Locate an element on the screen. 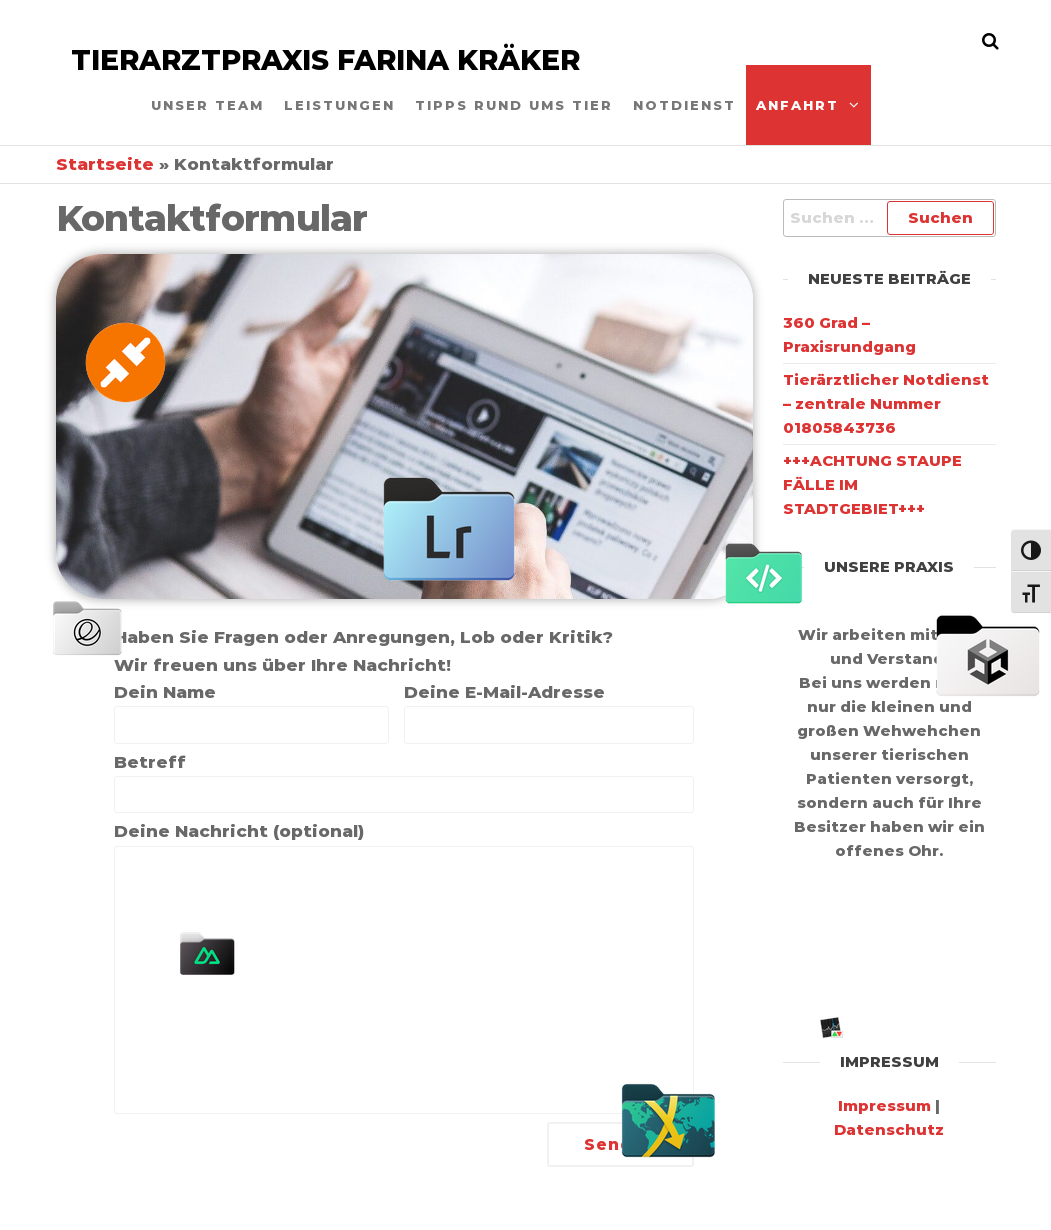 The height and width of the screenshot is (1230, 1051). open programming projects folder is located at coordinates (763, 575).